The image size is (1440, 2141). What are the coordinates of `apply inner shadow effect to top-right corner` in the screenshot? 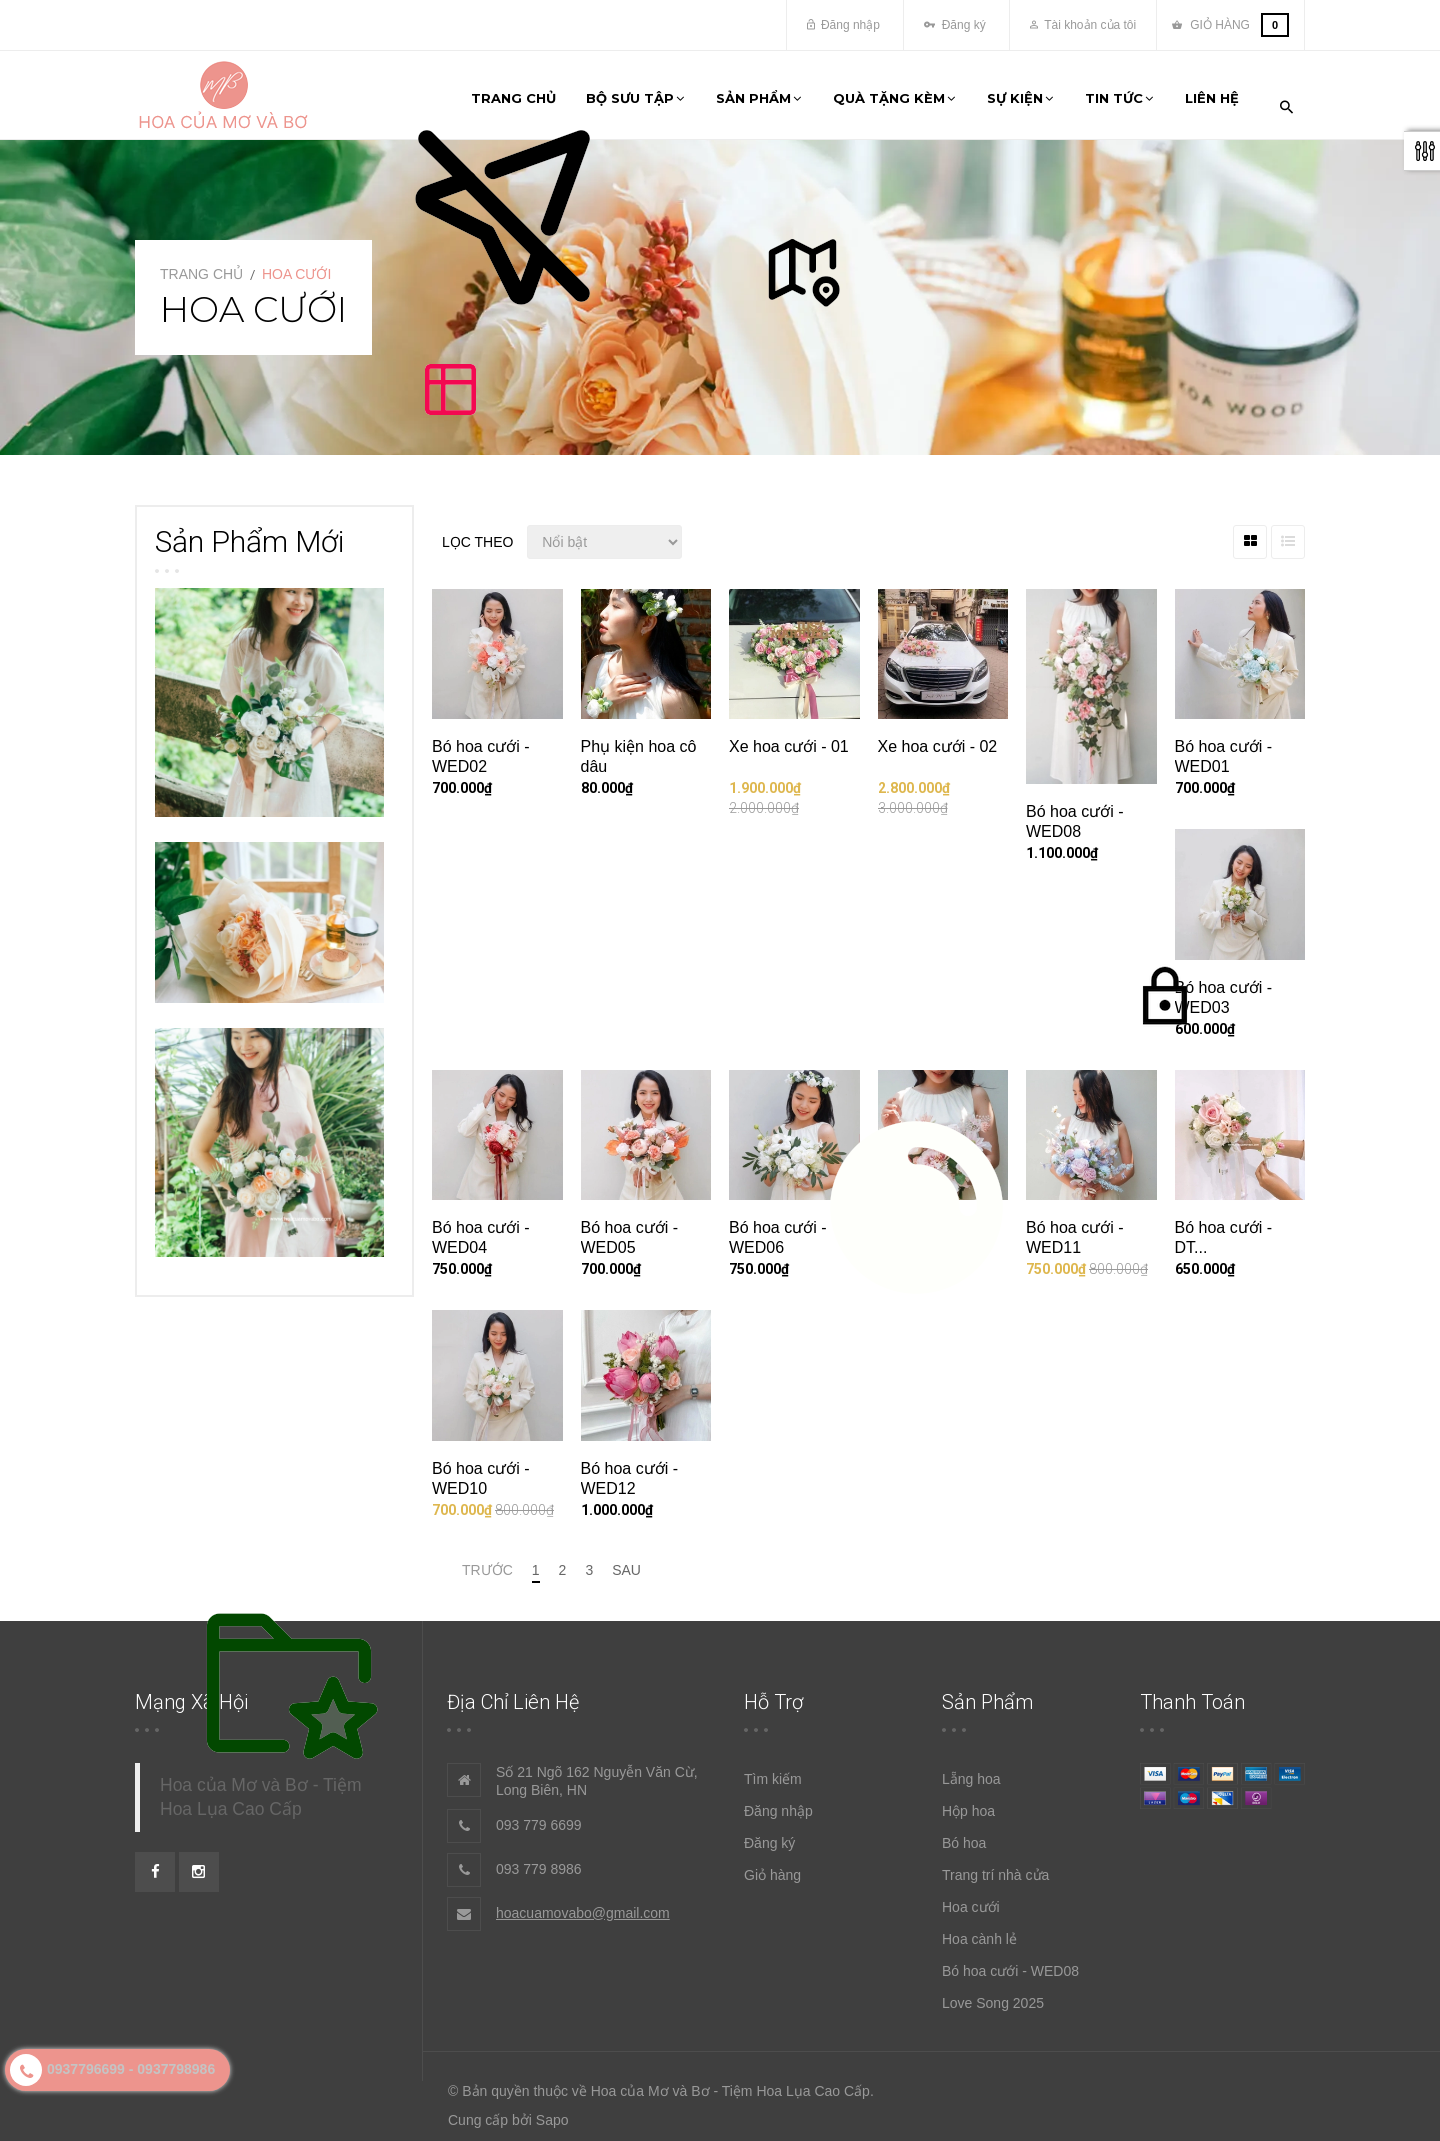 It's located at (916, 1207).